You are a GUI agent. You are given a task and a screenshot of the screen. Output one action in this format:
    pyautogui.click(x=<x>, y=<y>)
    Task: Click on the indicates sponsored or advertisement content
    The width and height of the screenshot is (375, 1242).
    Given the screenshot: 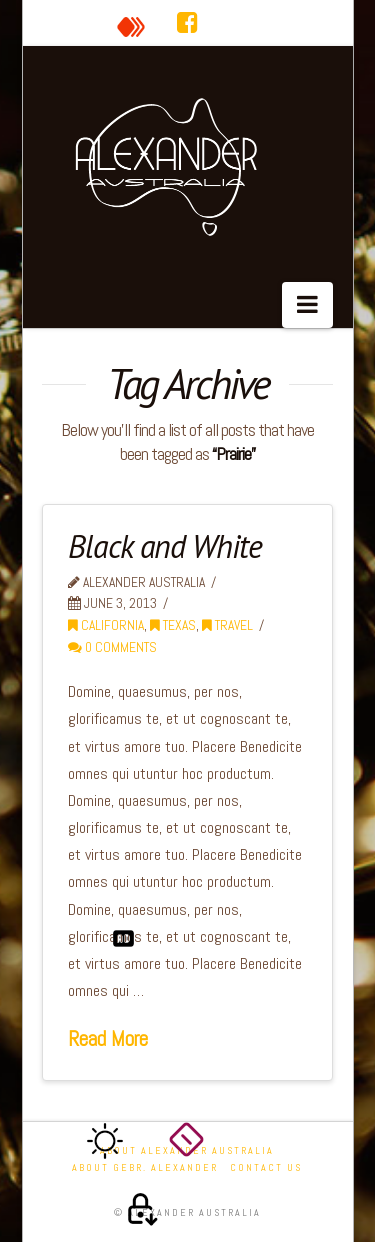 What is the action you would take?
    pyautogui.click(x=123, y=938)
    